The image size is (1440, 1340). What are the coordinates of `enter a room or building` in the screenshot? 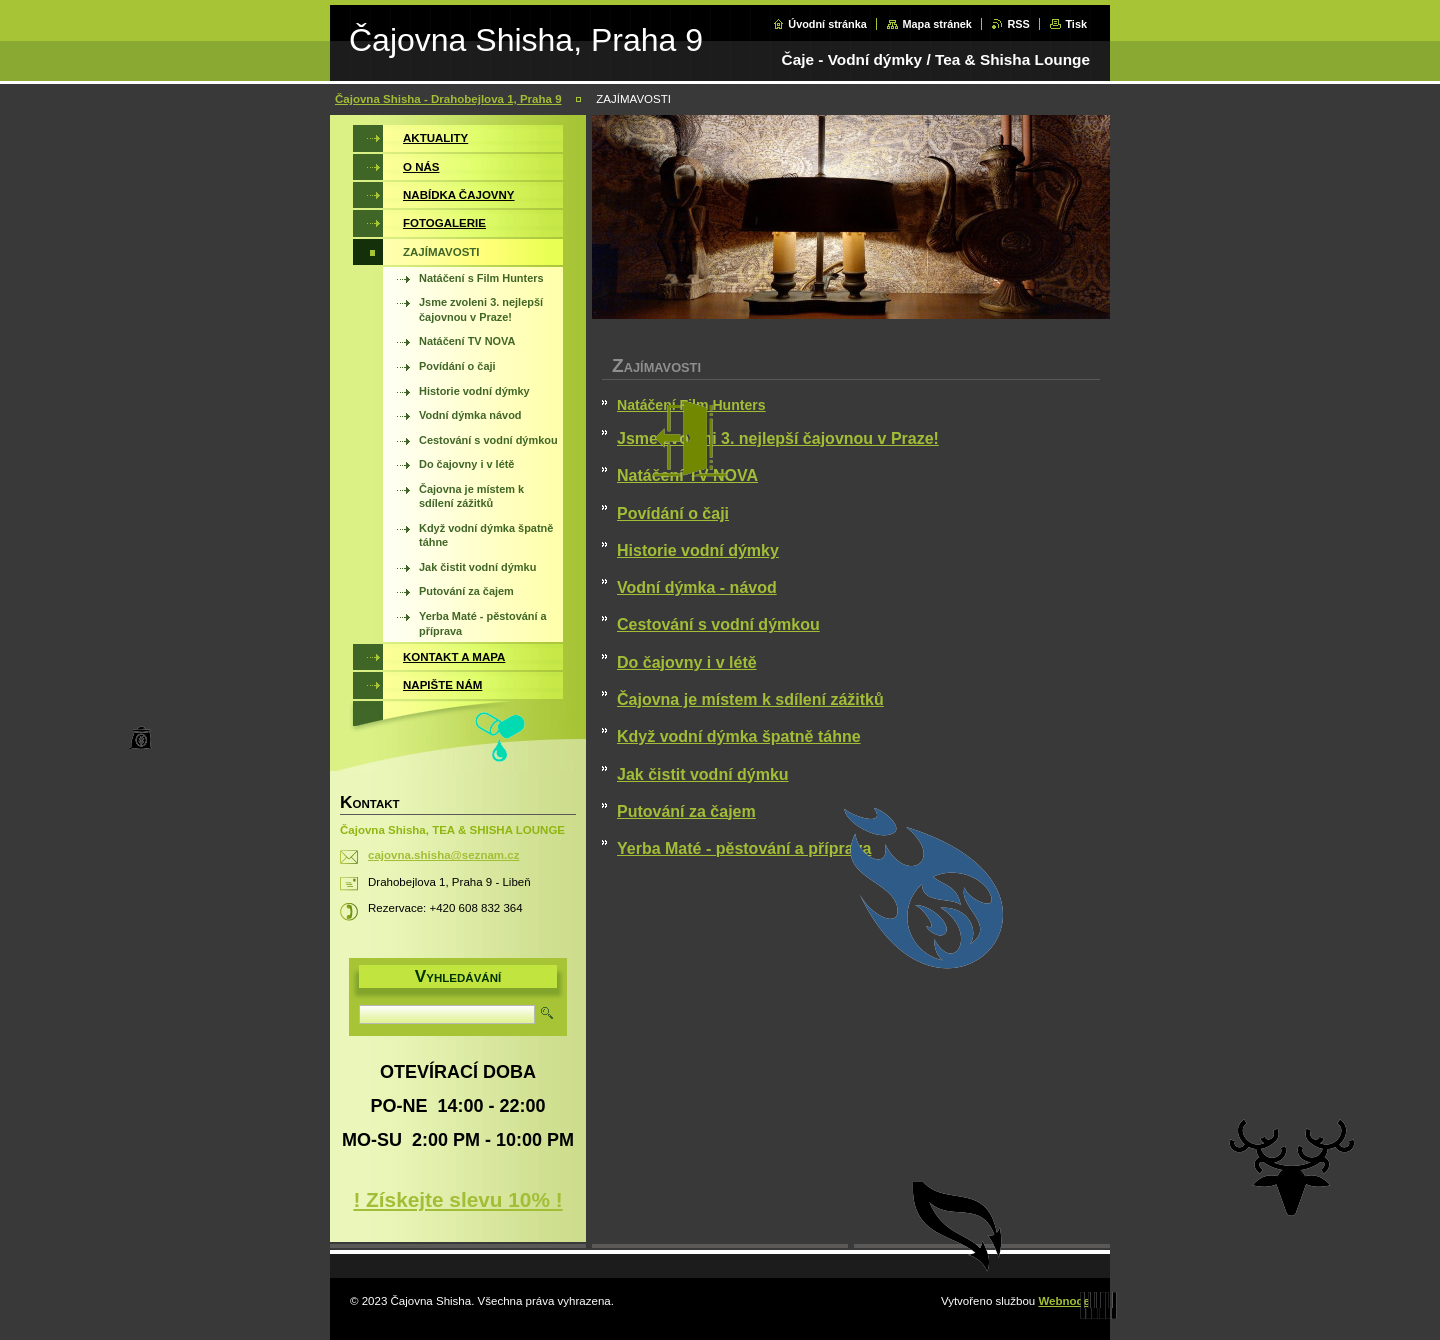 It's located at (690, 438).